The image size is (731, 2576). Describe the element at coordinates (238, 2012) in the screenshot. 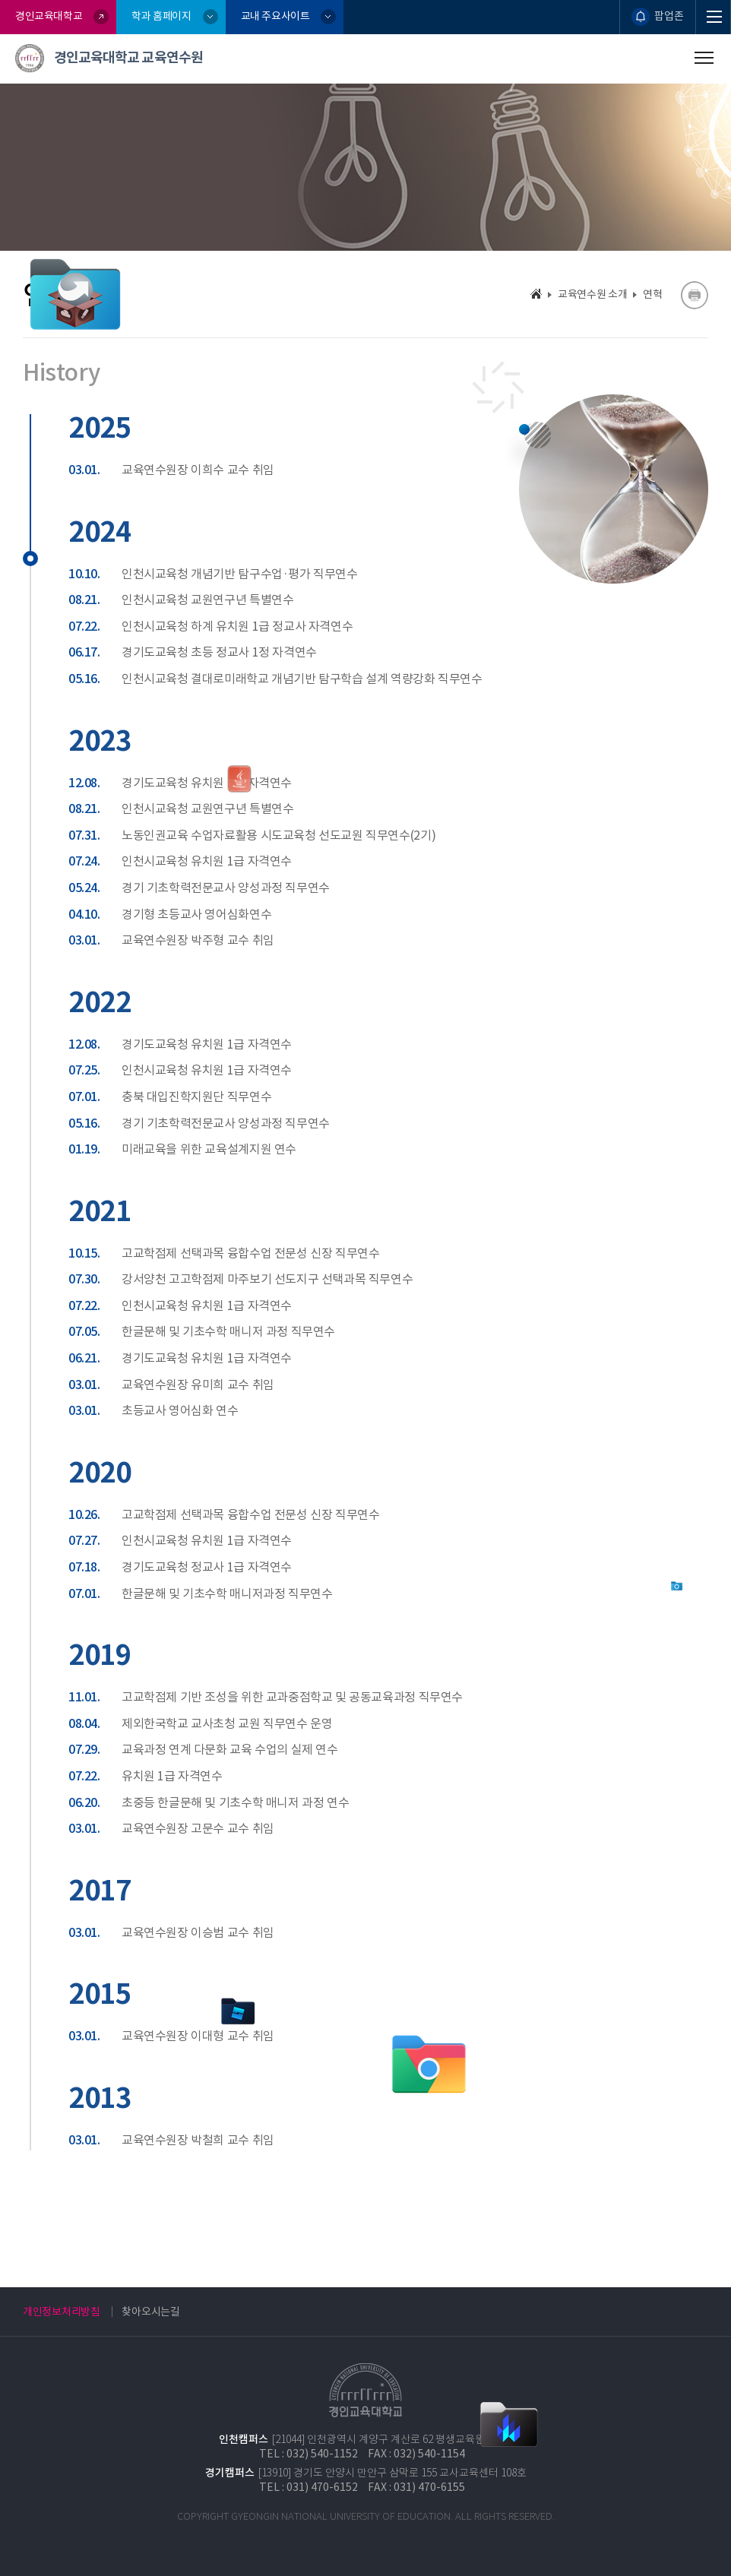

I see `open Roblox Studio project files` at that location.